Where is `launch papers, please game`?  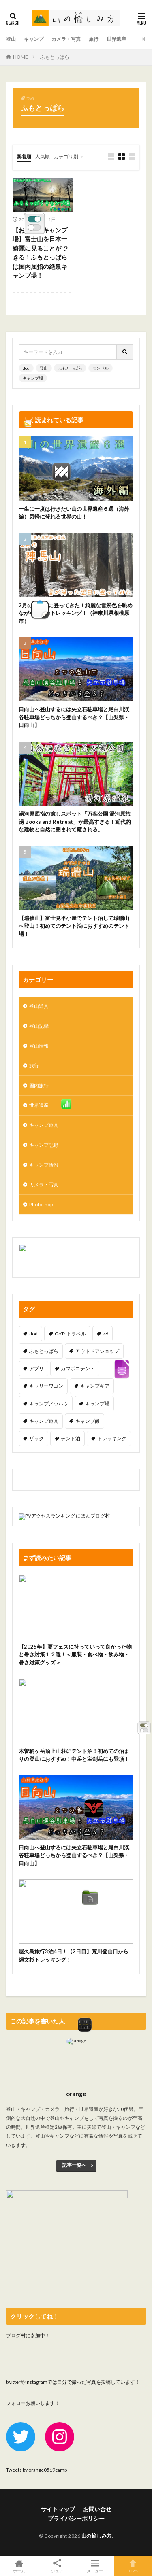
launch papers, please game is located at coordinates (94, 1809).